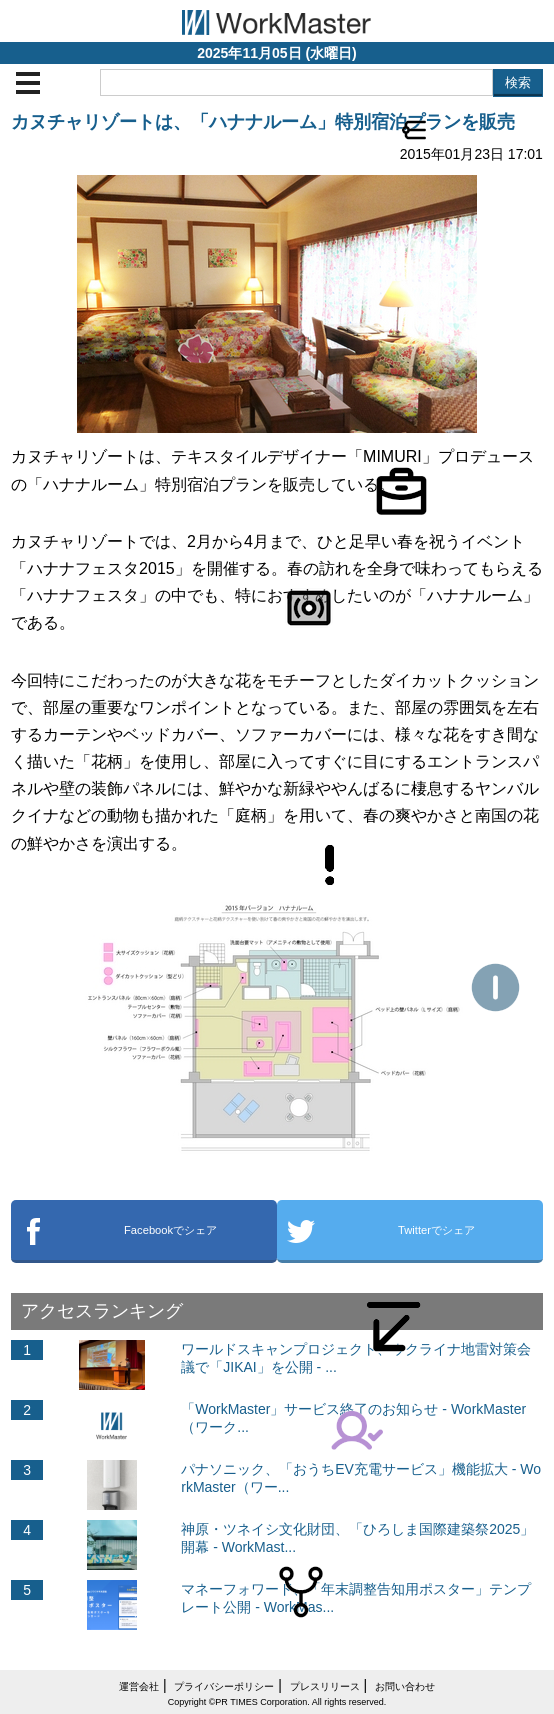 Image resolution: width=554 pixels, height=1714 pixels. Describe the element at coordinates (391, 1326) in the screenshot. I see `move item to bottom-left corner` at that location.